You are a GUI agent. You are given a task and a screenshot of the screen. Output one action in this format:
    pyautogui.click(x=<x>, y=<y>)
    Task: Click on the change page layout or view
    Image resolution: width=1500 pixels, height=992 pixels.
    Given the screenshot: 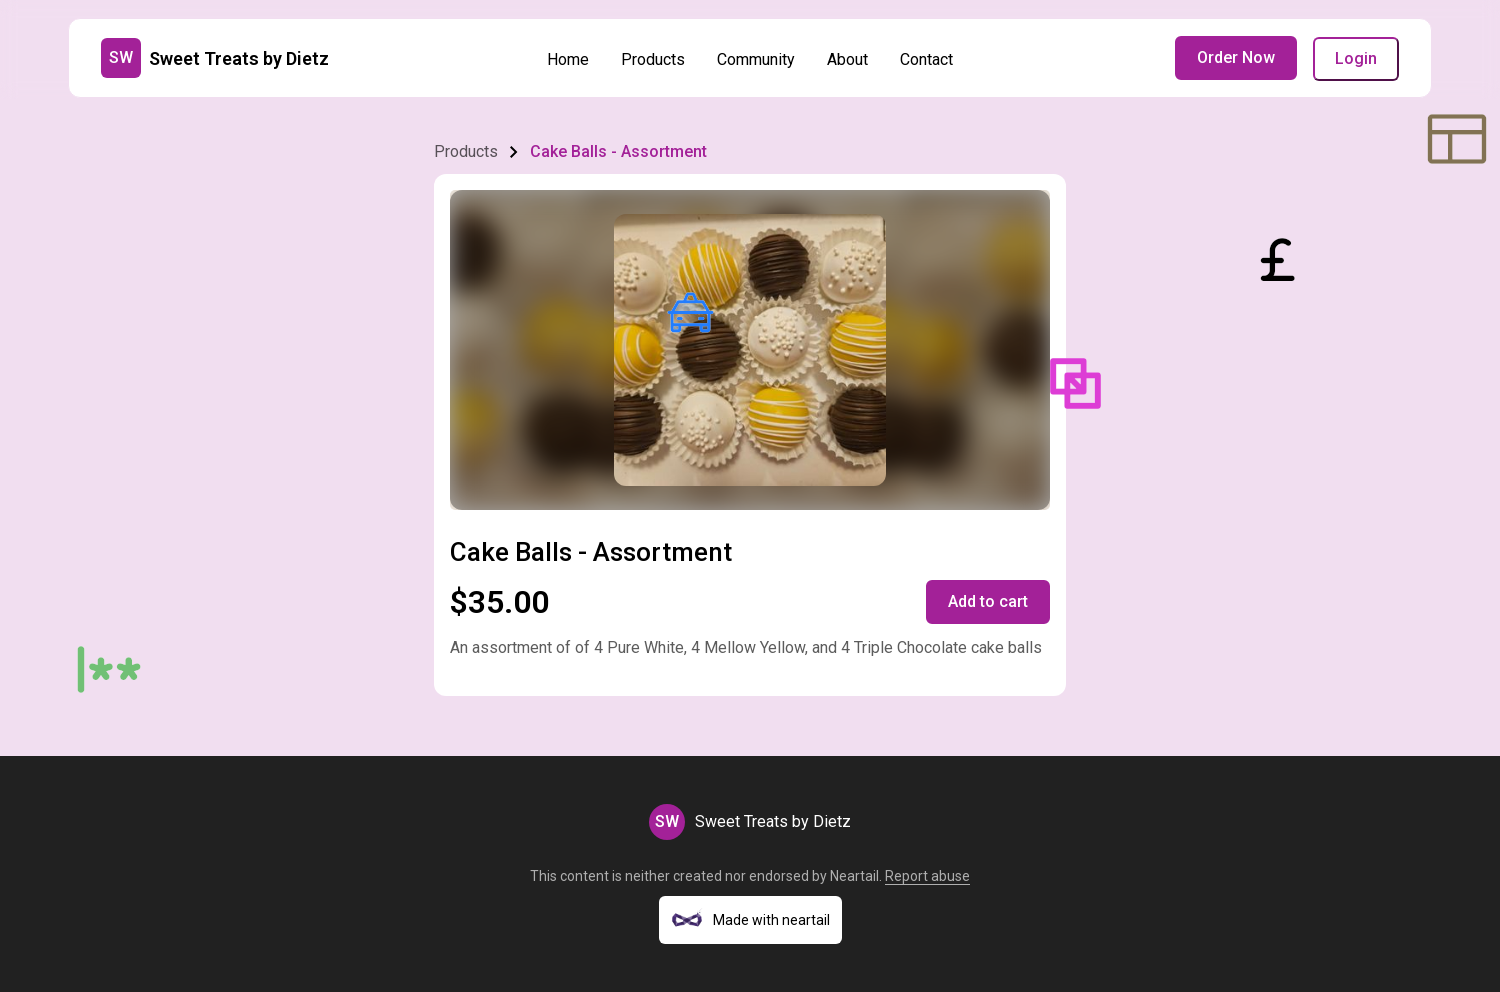 What is the action you would take?
    pyautogui.click(x=1457, y=139)
    